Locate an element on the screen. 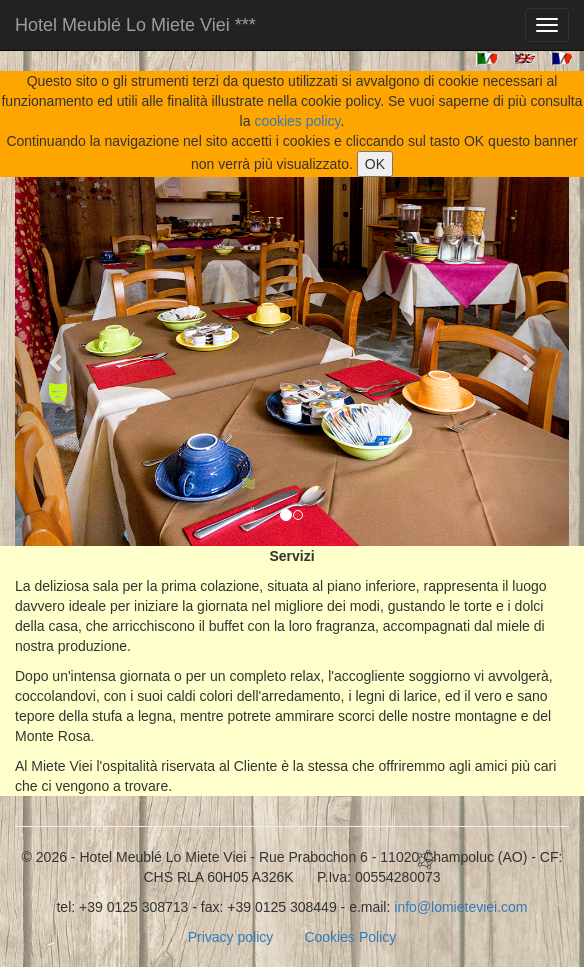 The image size is (584, 967). indicates sad or negative mood/emotion is located at coordinates (58, 392).